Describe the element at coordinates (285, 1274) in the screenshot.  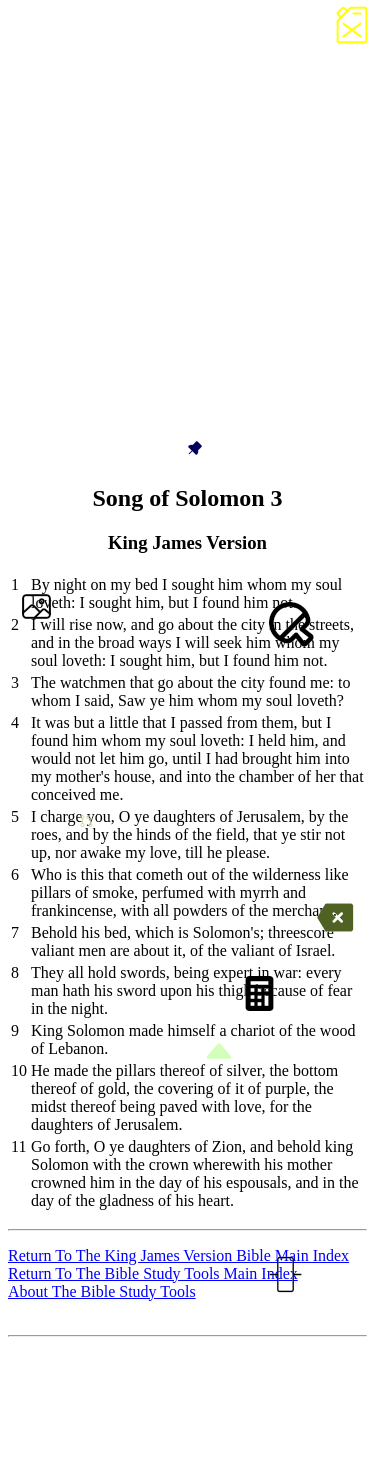
I see `align object to vertical center` at that location.